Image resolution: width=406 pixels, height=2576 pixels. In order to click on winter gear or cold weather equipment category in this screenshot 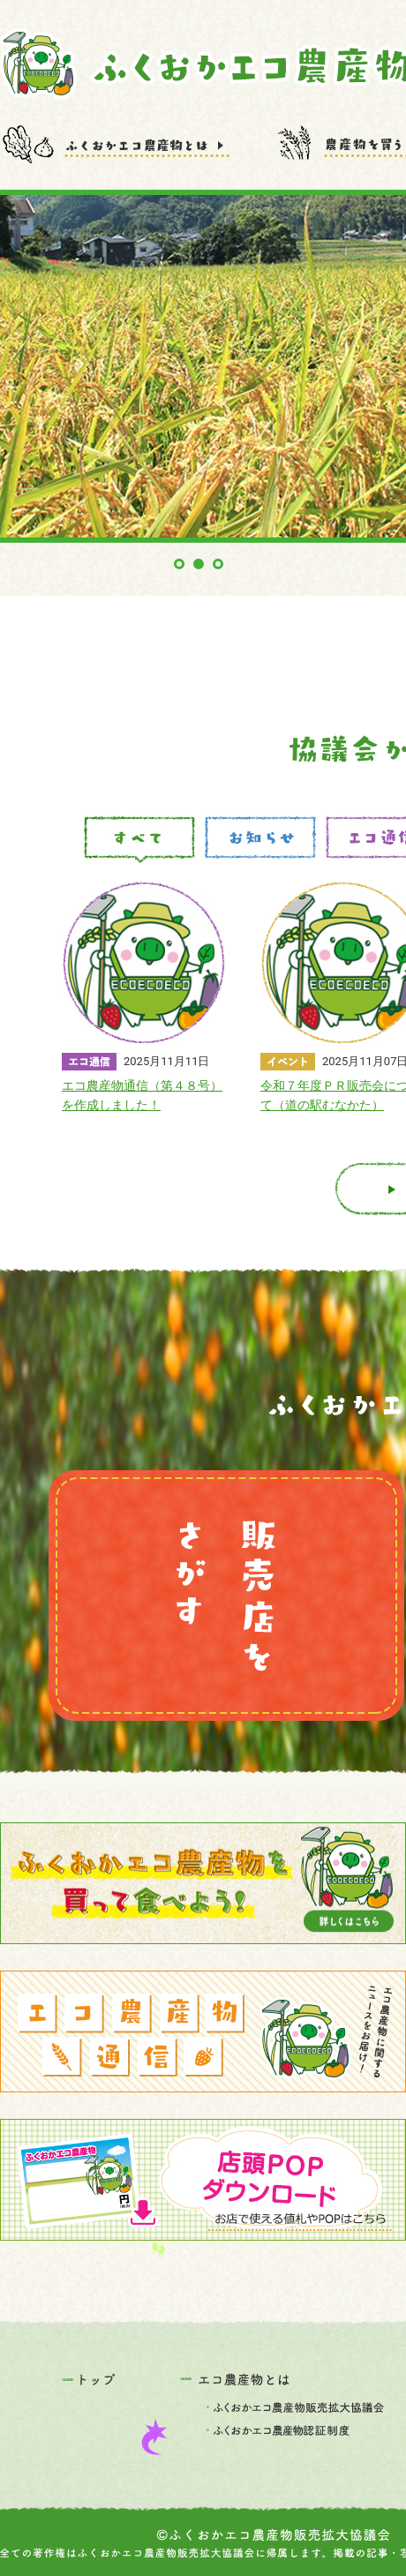, I will do `click(158, 2249)`.